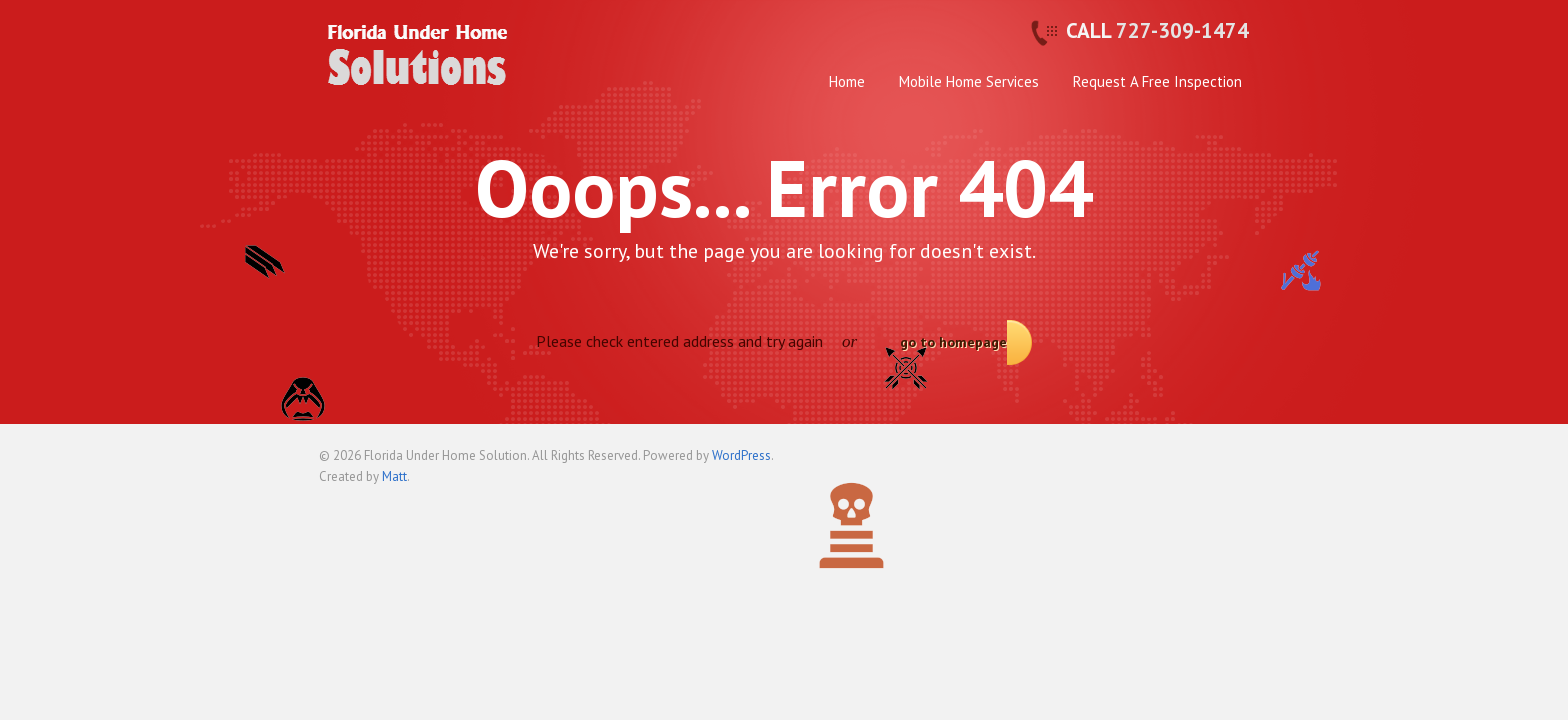 The height and width of the screenshot is (720, 1568). What do you see at coordinates (906, 368) in the screenshot?
I see `view targeting or precision settings` at bounding box center [906, 368].